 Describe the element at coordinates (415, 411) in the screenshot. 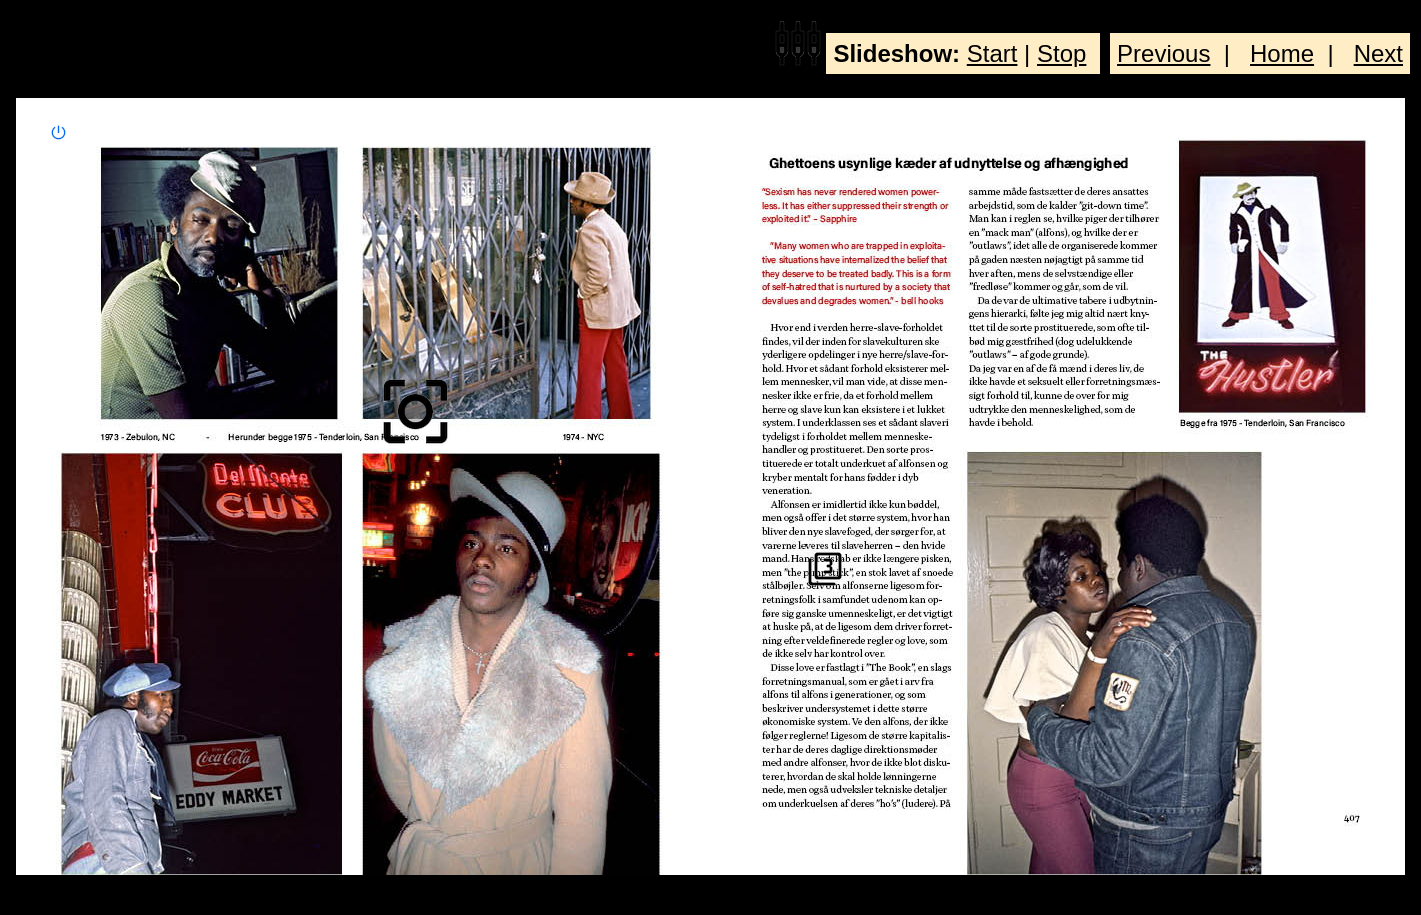

I see `center focus point for camera or image capture` at that location.